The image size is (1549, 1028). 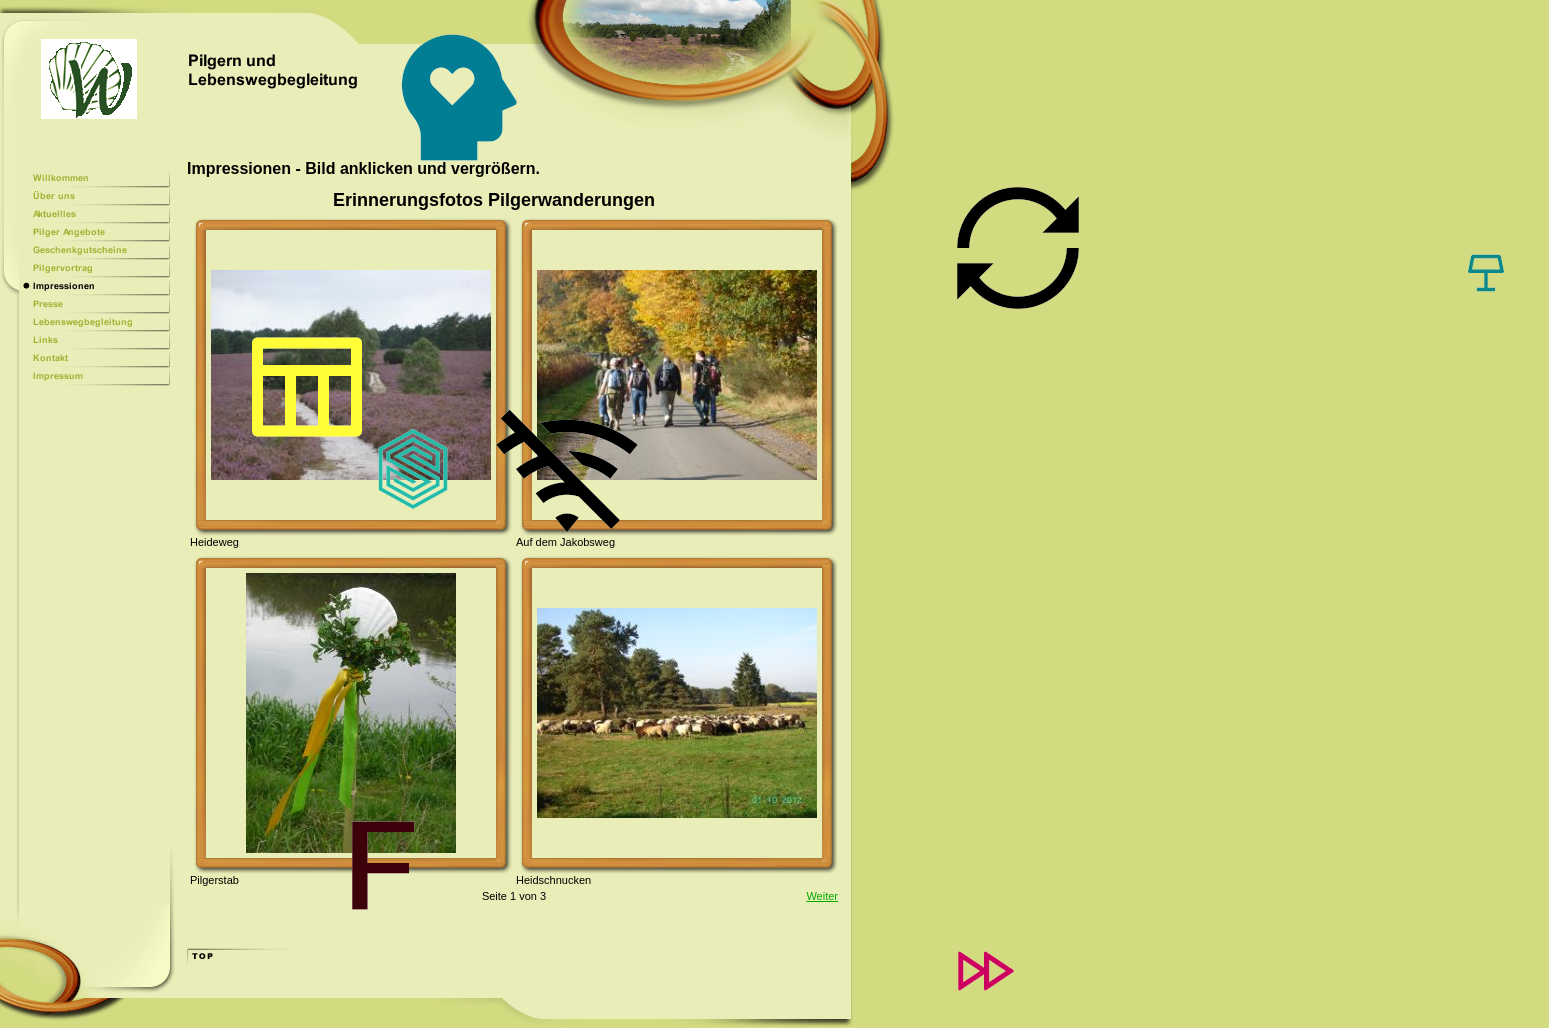 I want to click on insert a table into a document, so click(x=307, y=387).